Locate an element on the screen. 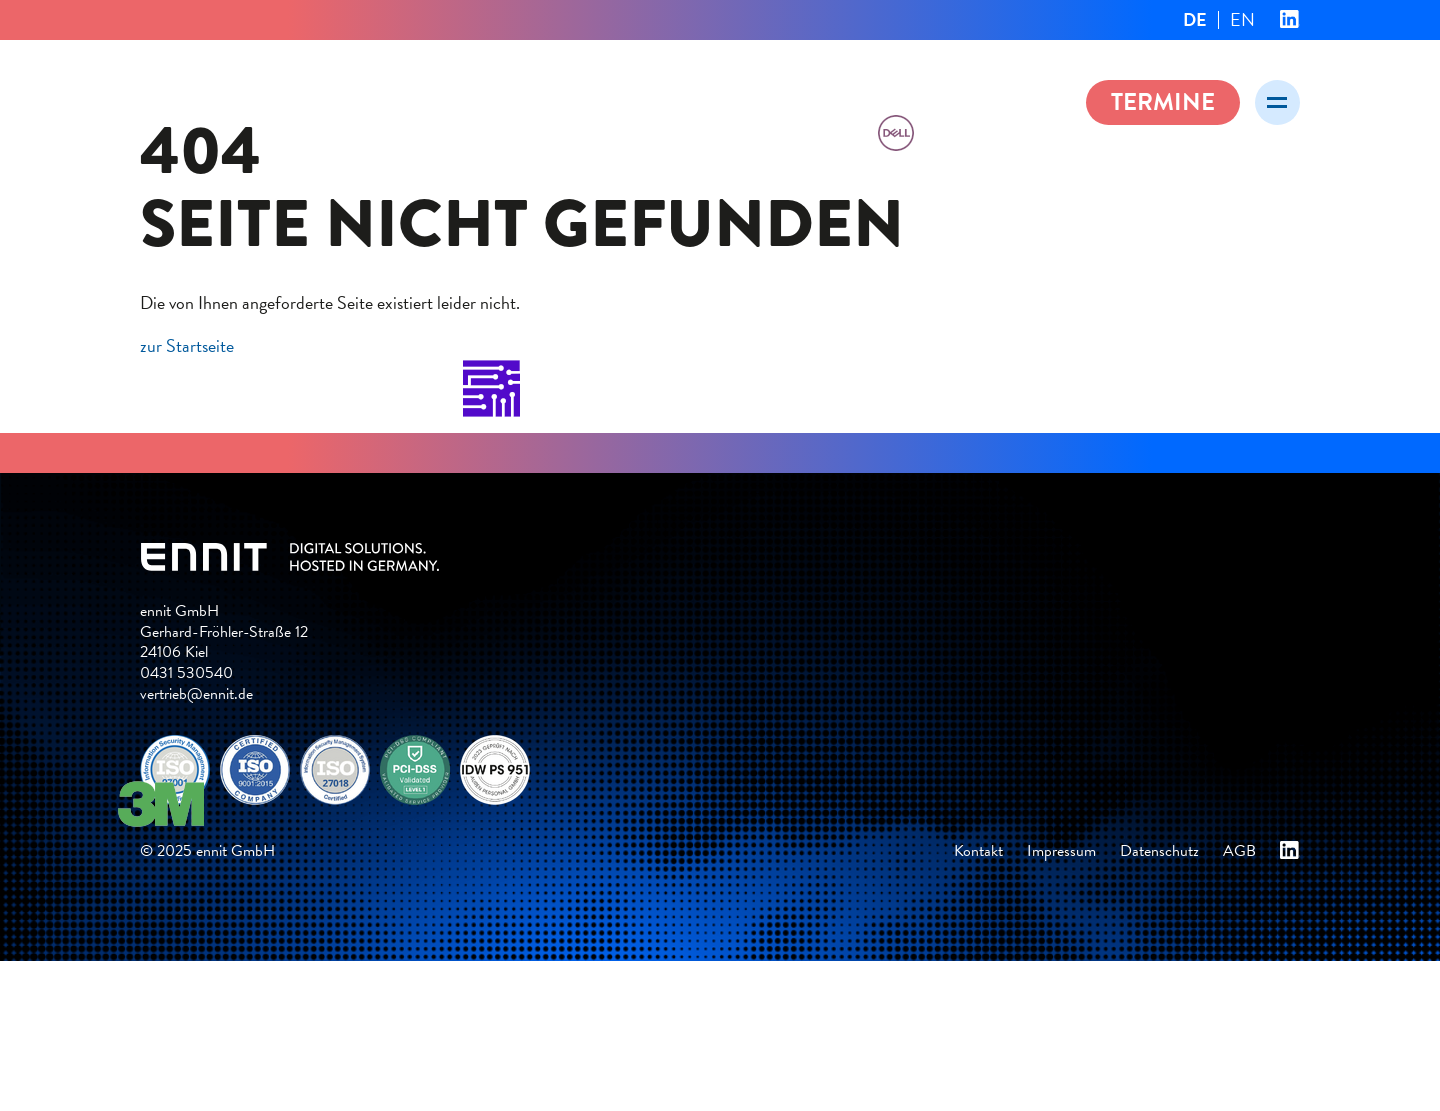 The height and width of the screenshot is (1111, 1440). multisim circuit simulation software logo is located at coordinates (491, 388).